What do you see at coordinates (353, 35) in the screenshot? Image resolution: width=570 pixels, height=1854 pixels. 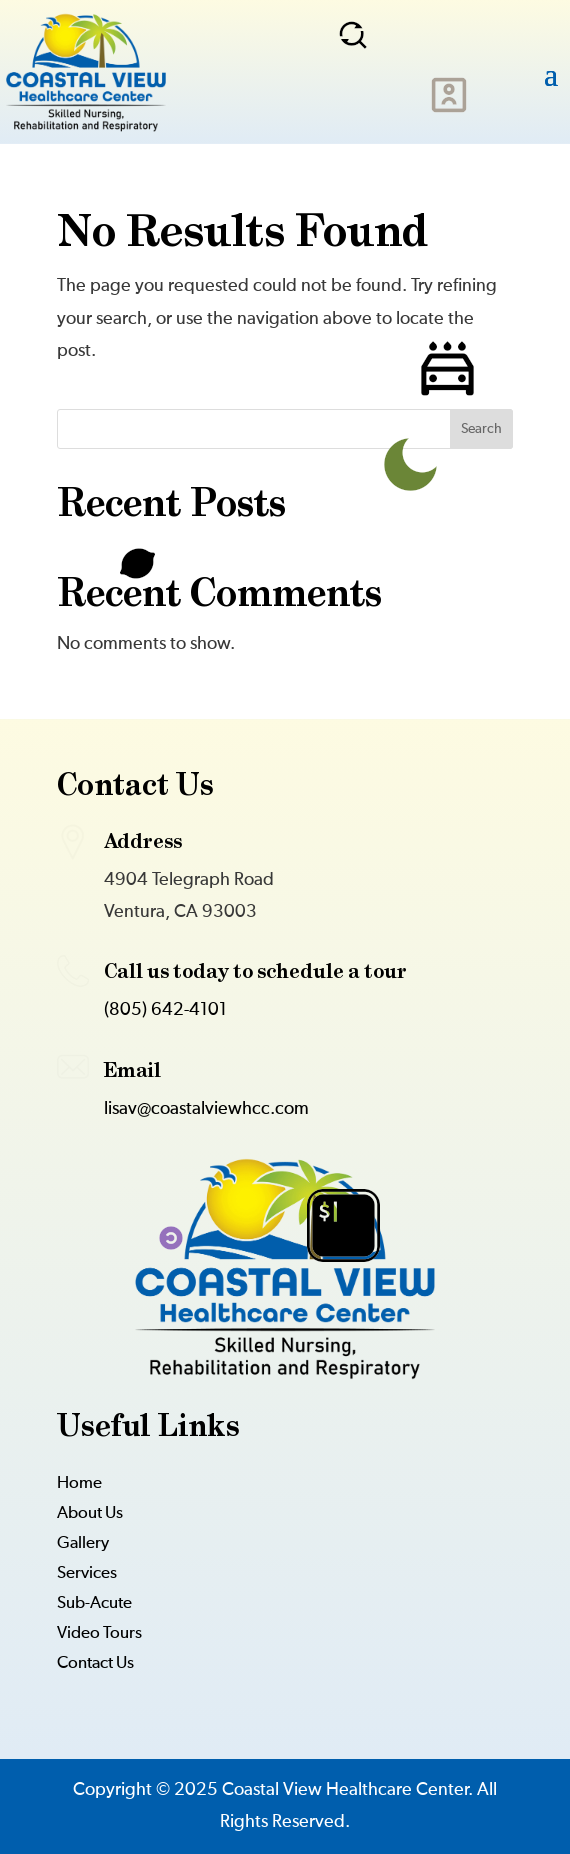 I see `find and replace text in a document` at bounding box center [353, 35].